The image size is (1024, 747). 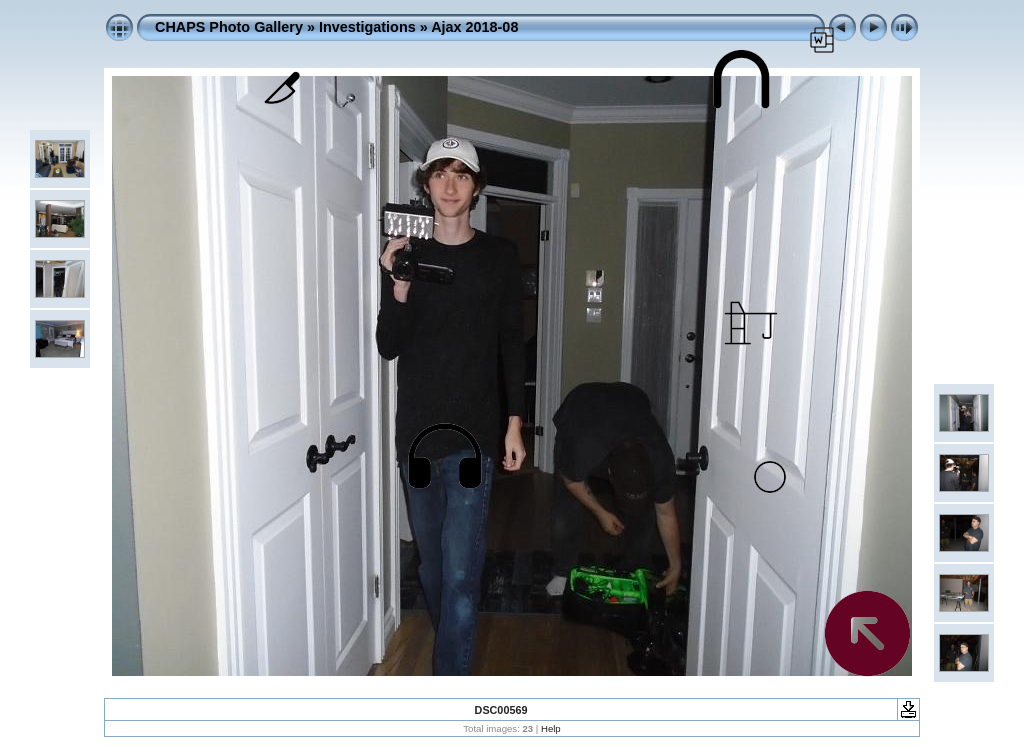 I want to click on indicates construction or building in progress, so click(x=750, y=323).